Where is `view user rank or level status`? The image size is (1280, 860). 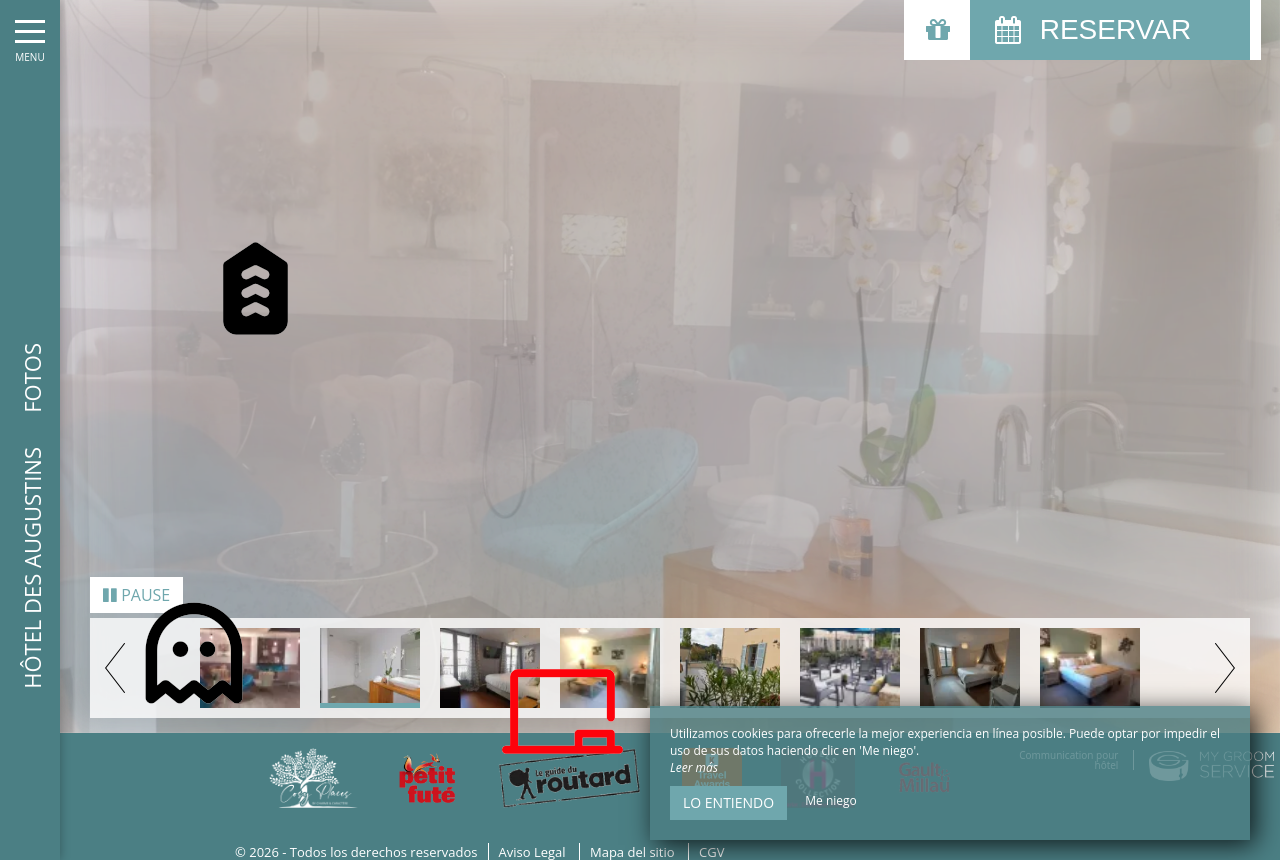 view user rank or level status is located at coordinates (255, 288).